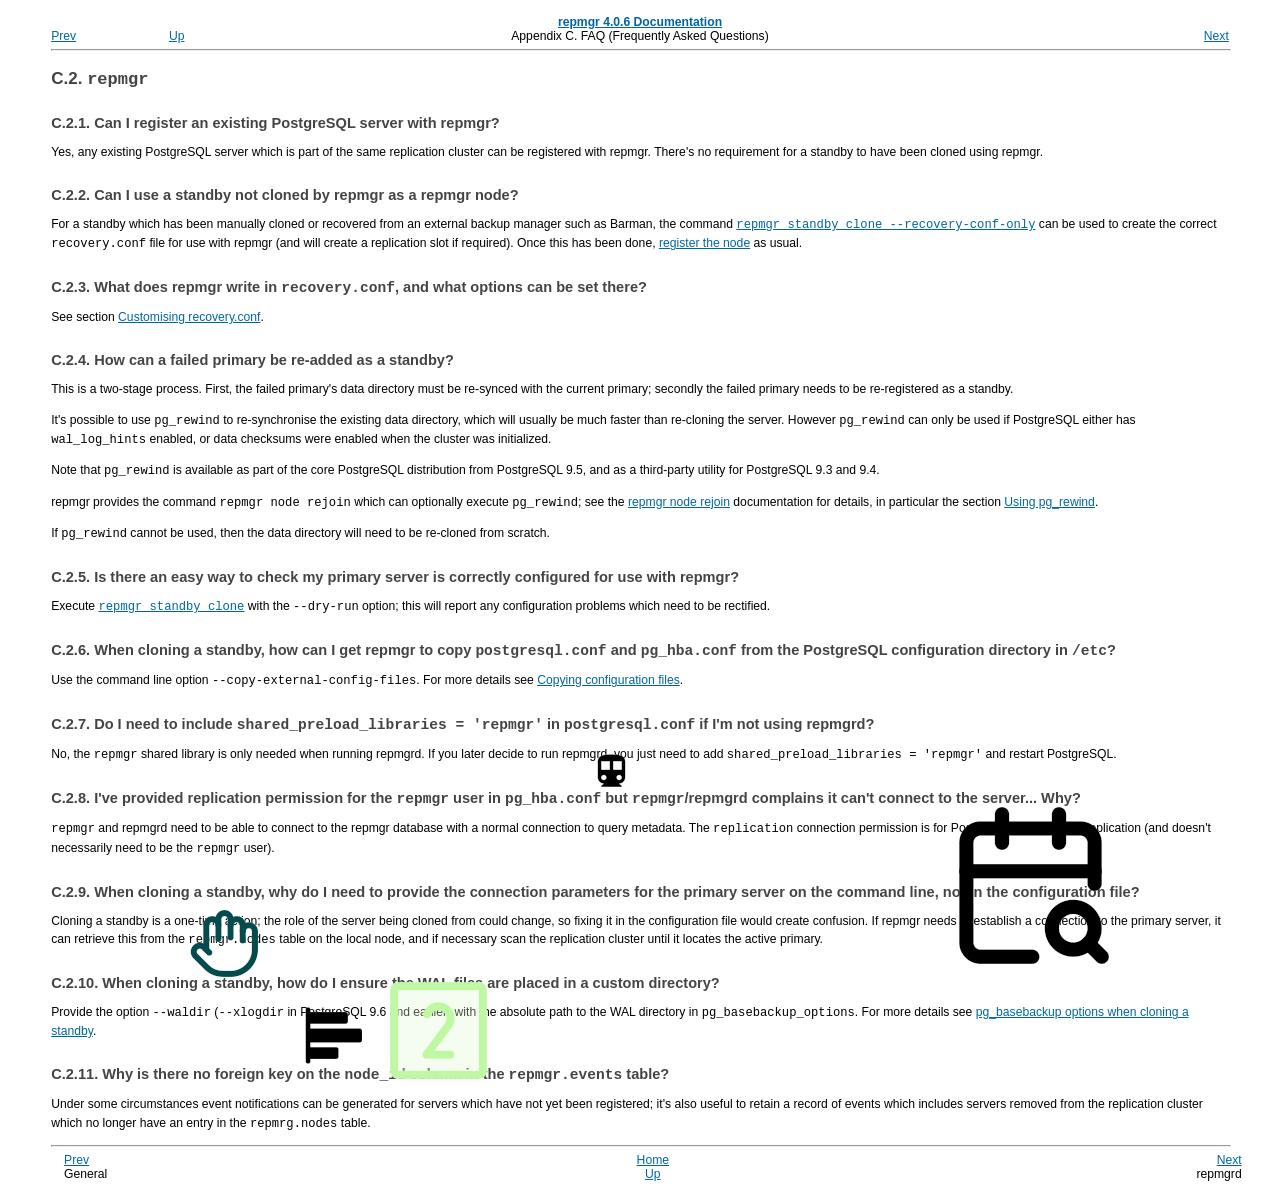 The image size is (1280, 1199). What do you see at coordinates (611, 771) in the screenshot?
I see `get public transit directions` at bounding box center [611, 771].